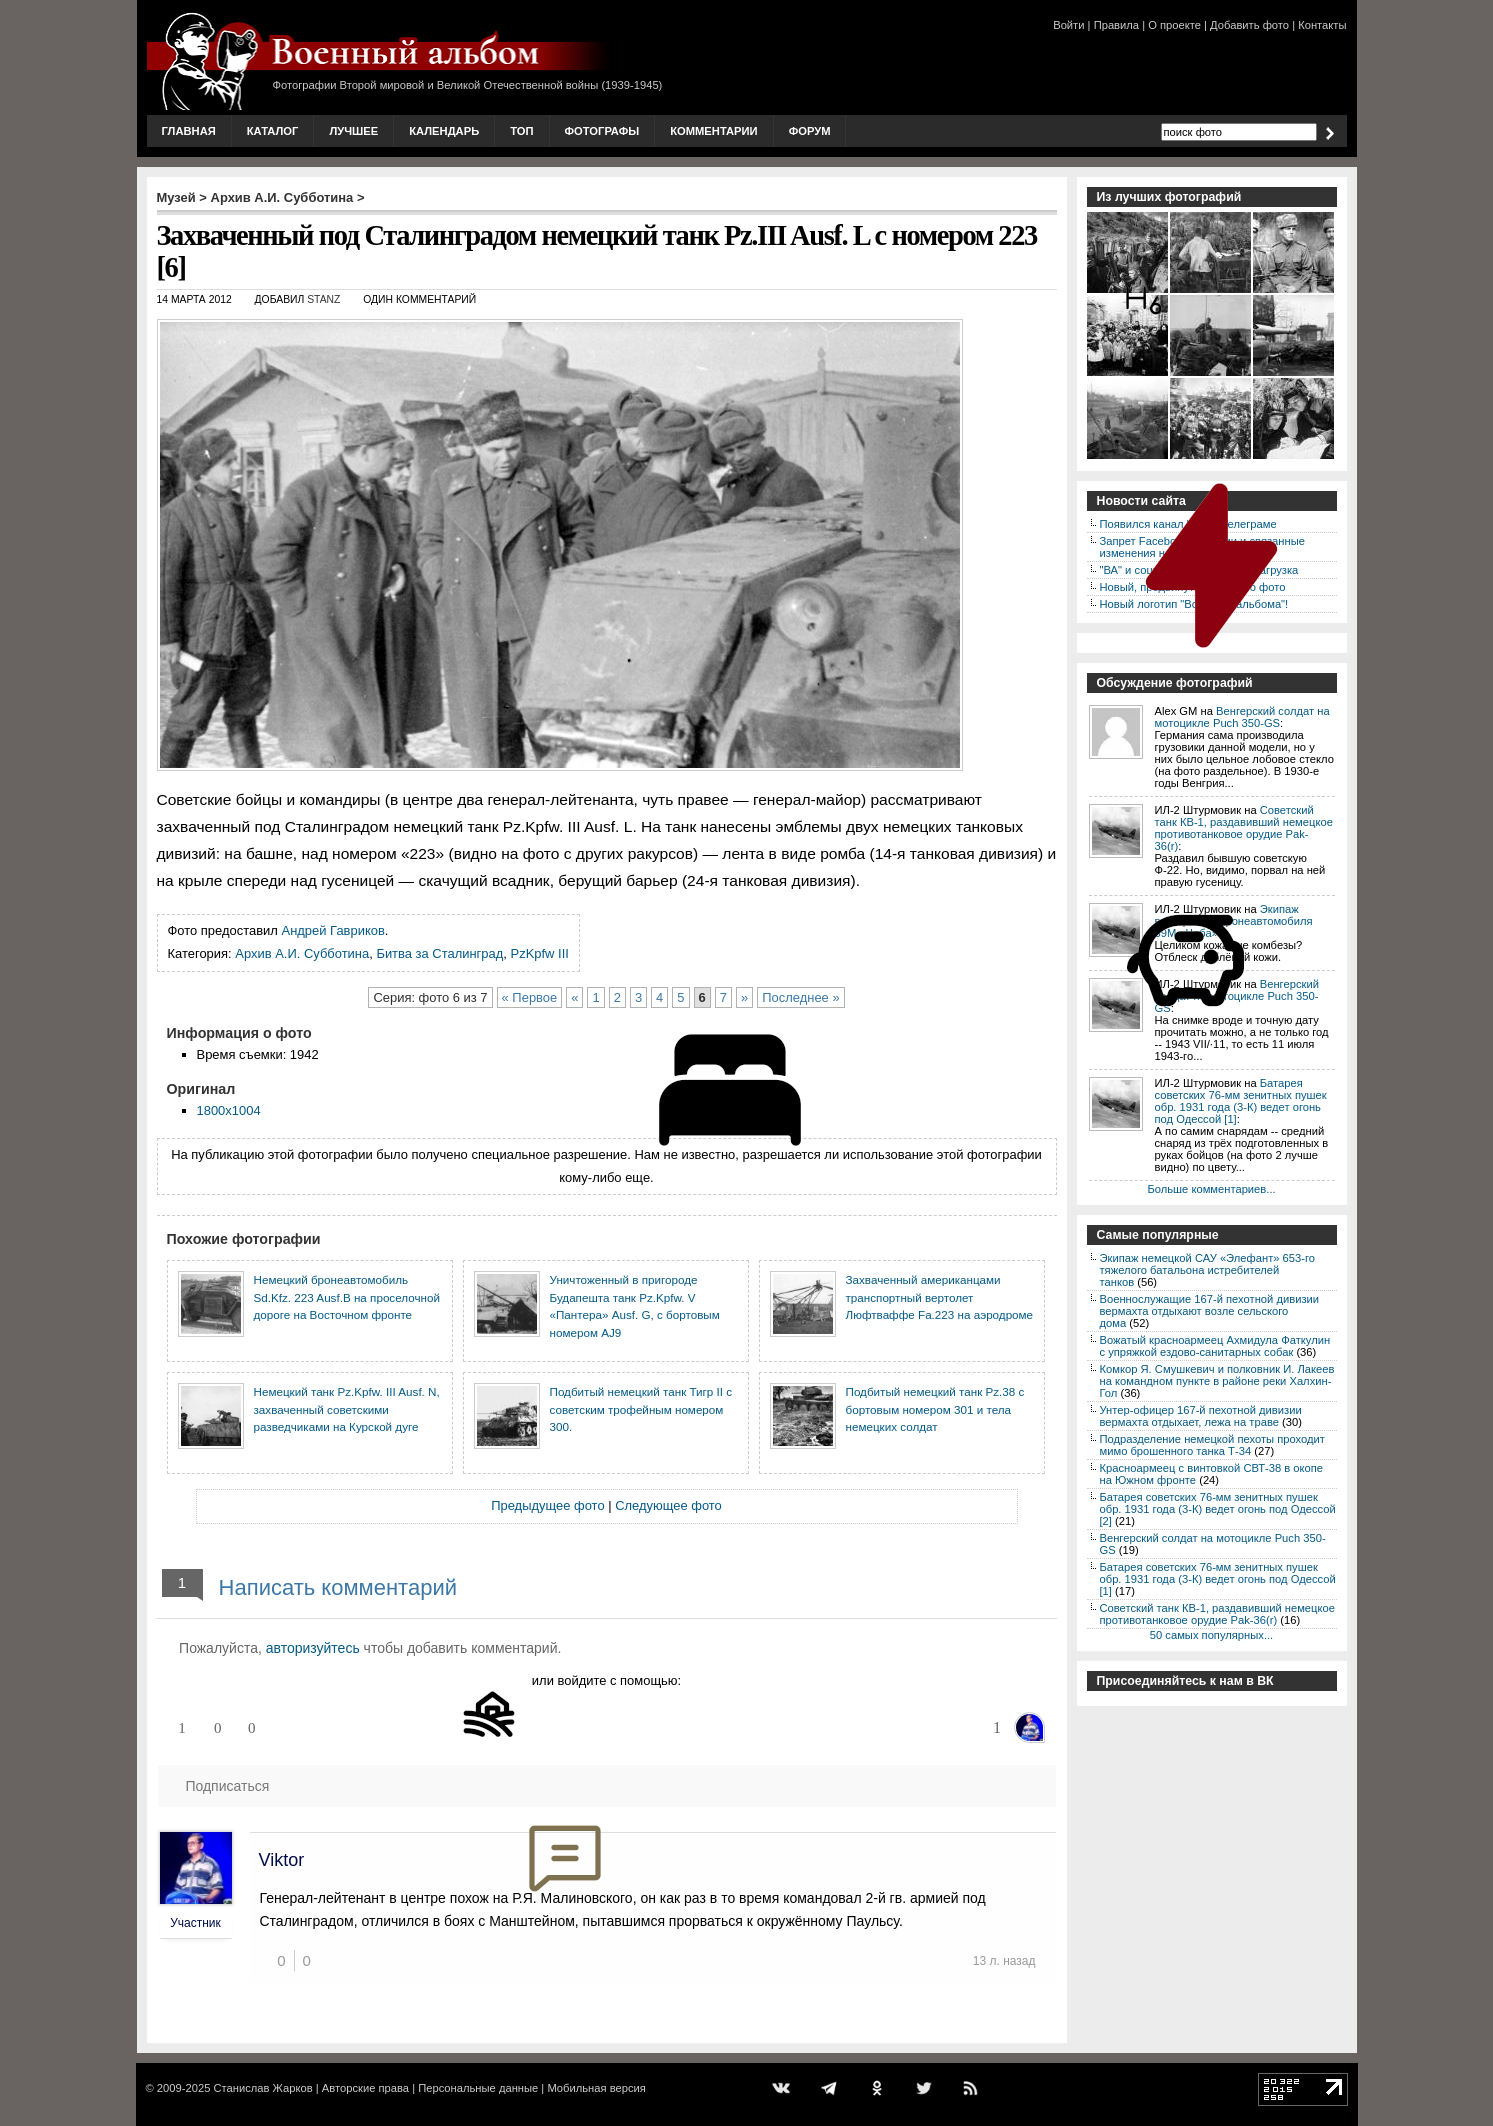 The width and height of the screenshot is (1493, 2126). What do you see at coordinates (565, 1853) in the screenshot?
I see `open a chat or messaging feature` at bounding box center [565, 1853].